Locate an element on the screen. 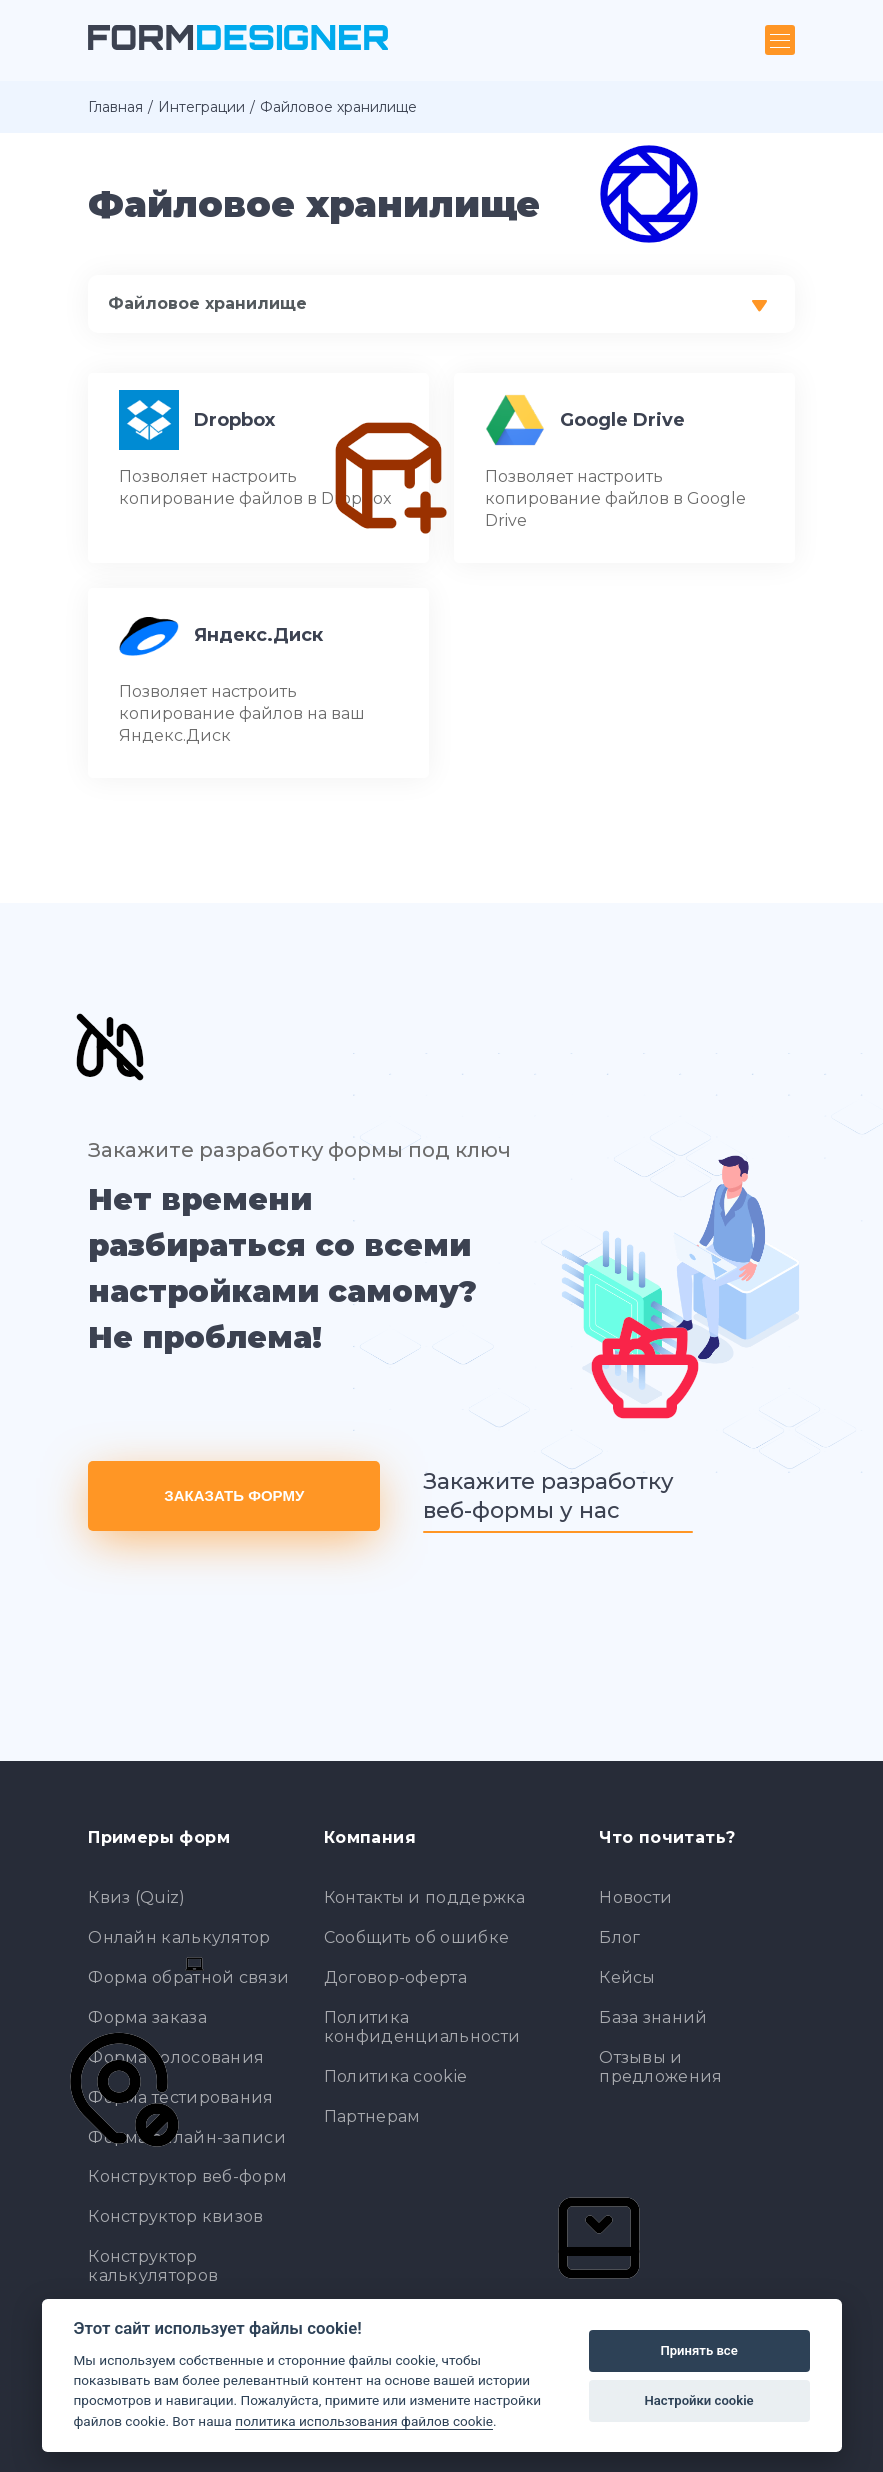 The width and height of the screenshot is (883, 2472). access chromebook or laptop settings is located at coordinates (194, 1964).